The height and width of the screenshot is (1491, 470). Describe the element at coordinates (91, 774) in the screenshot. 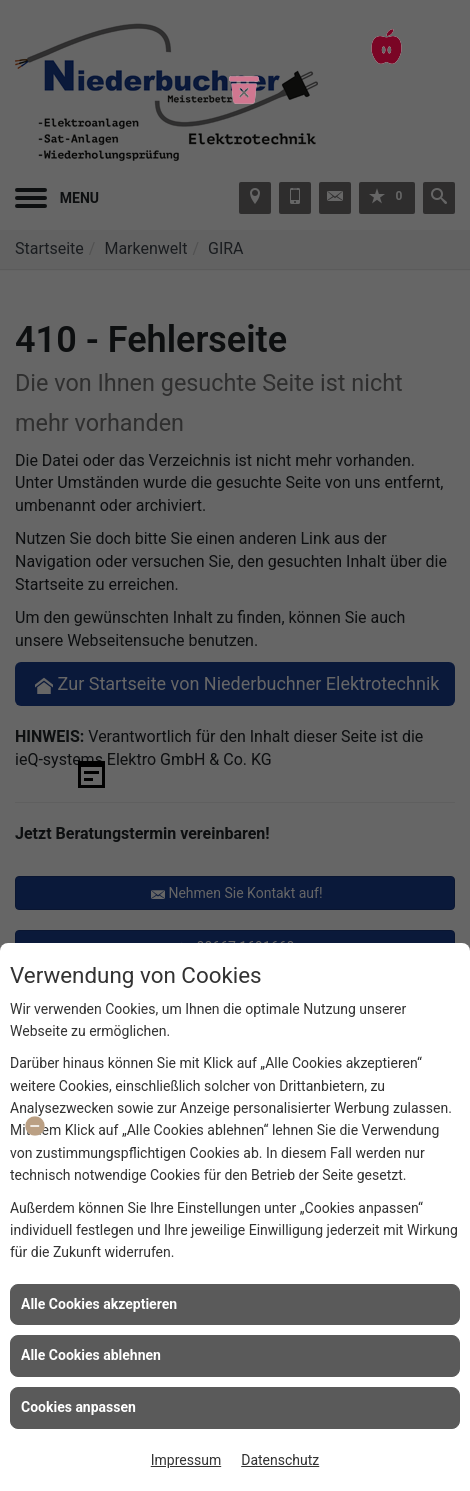

I see `open rich text editor` at that location.